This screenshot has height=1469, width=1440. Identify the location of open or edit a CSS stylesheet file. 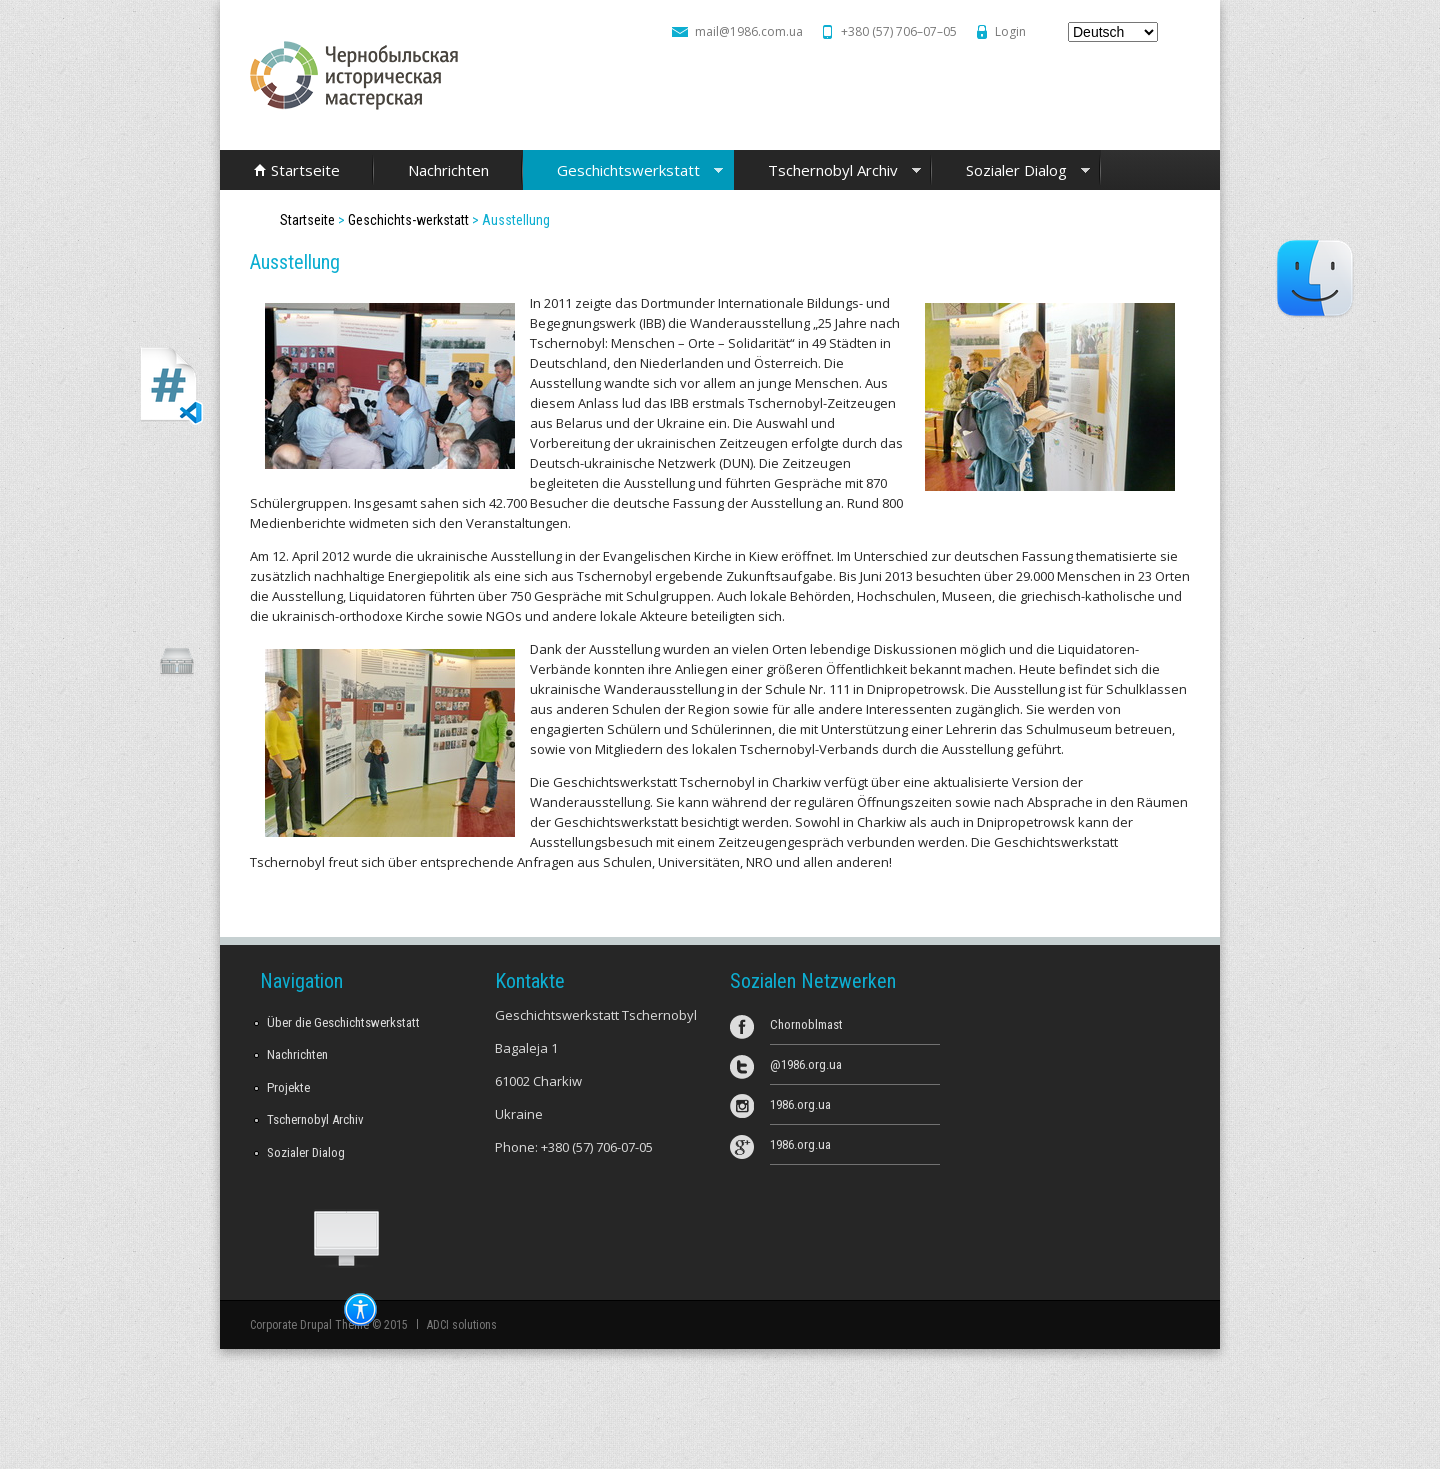
(168, 385).